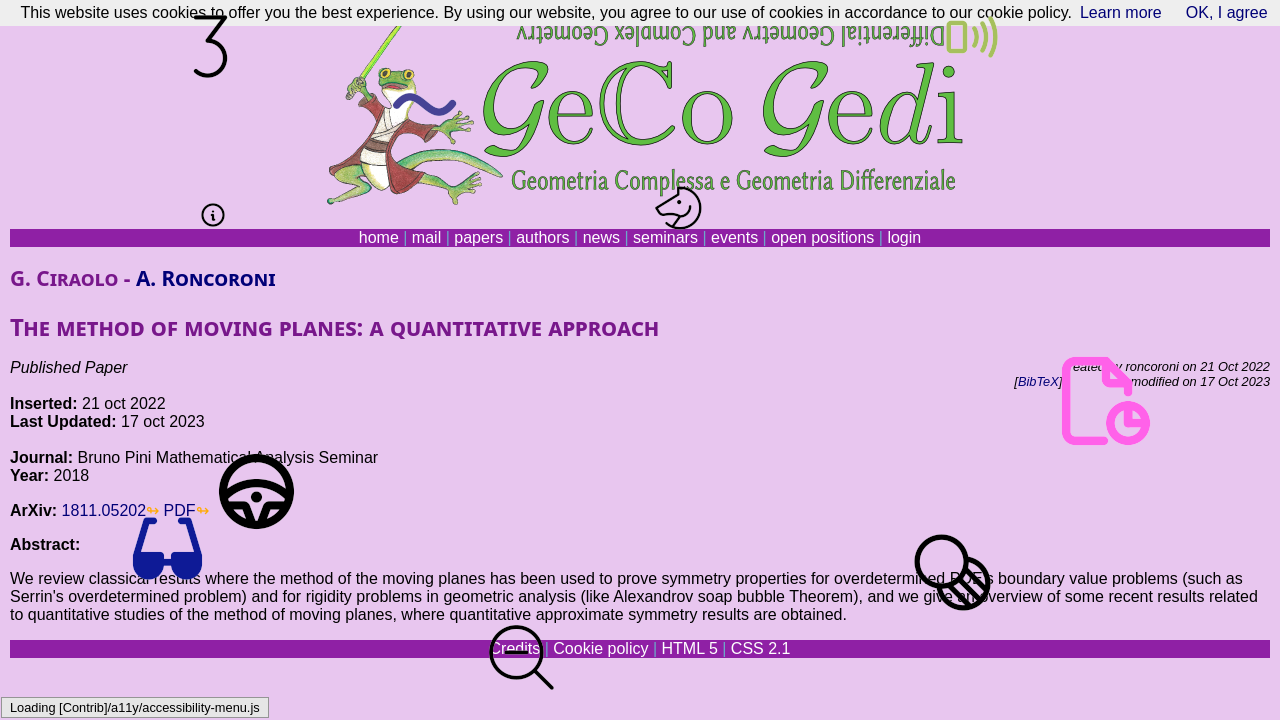 The width and height of the screenshot is (1280, 720). What do you see at coordinates (210, 46) in the screenshot?
I see `indicates step three in a multi-step process` at bounding box center [210, 46].